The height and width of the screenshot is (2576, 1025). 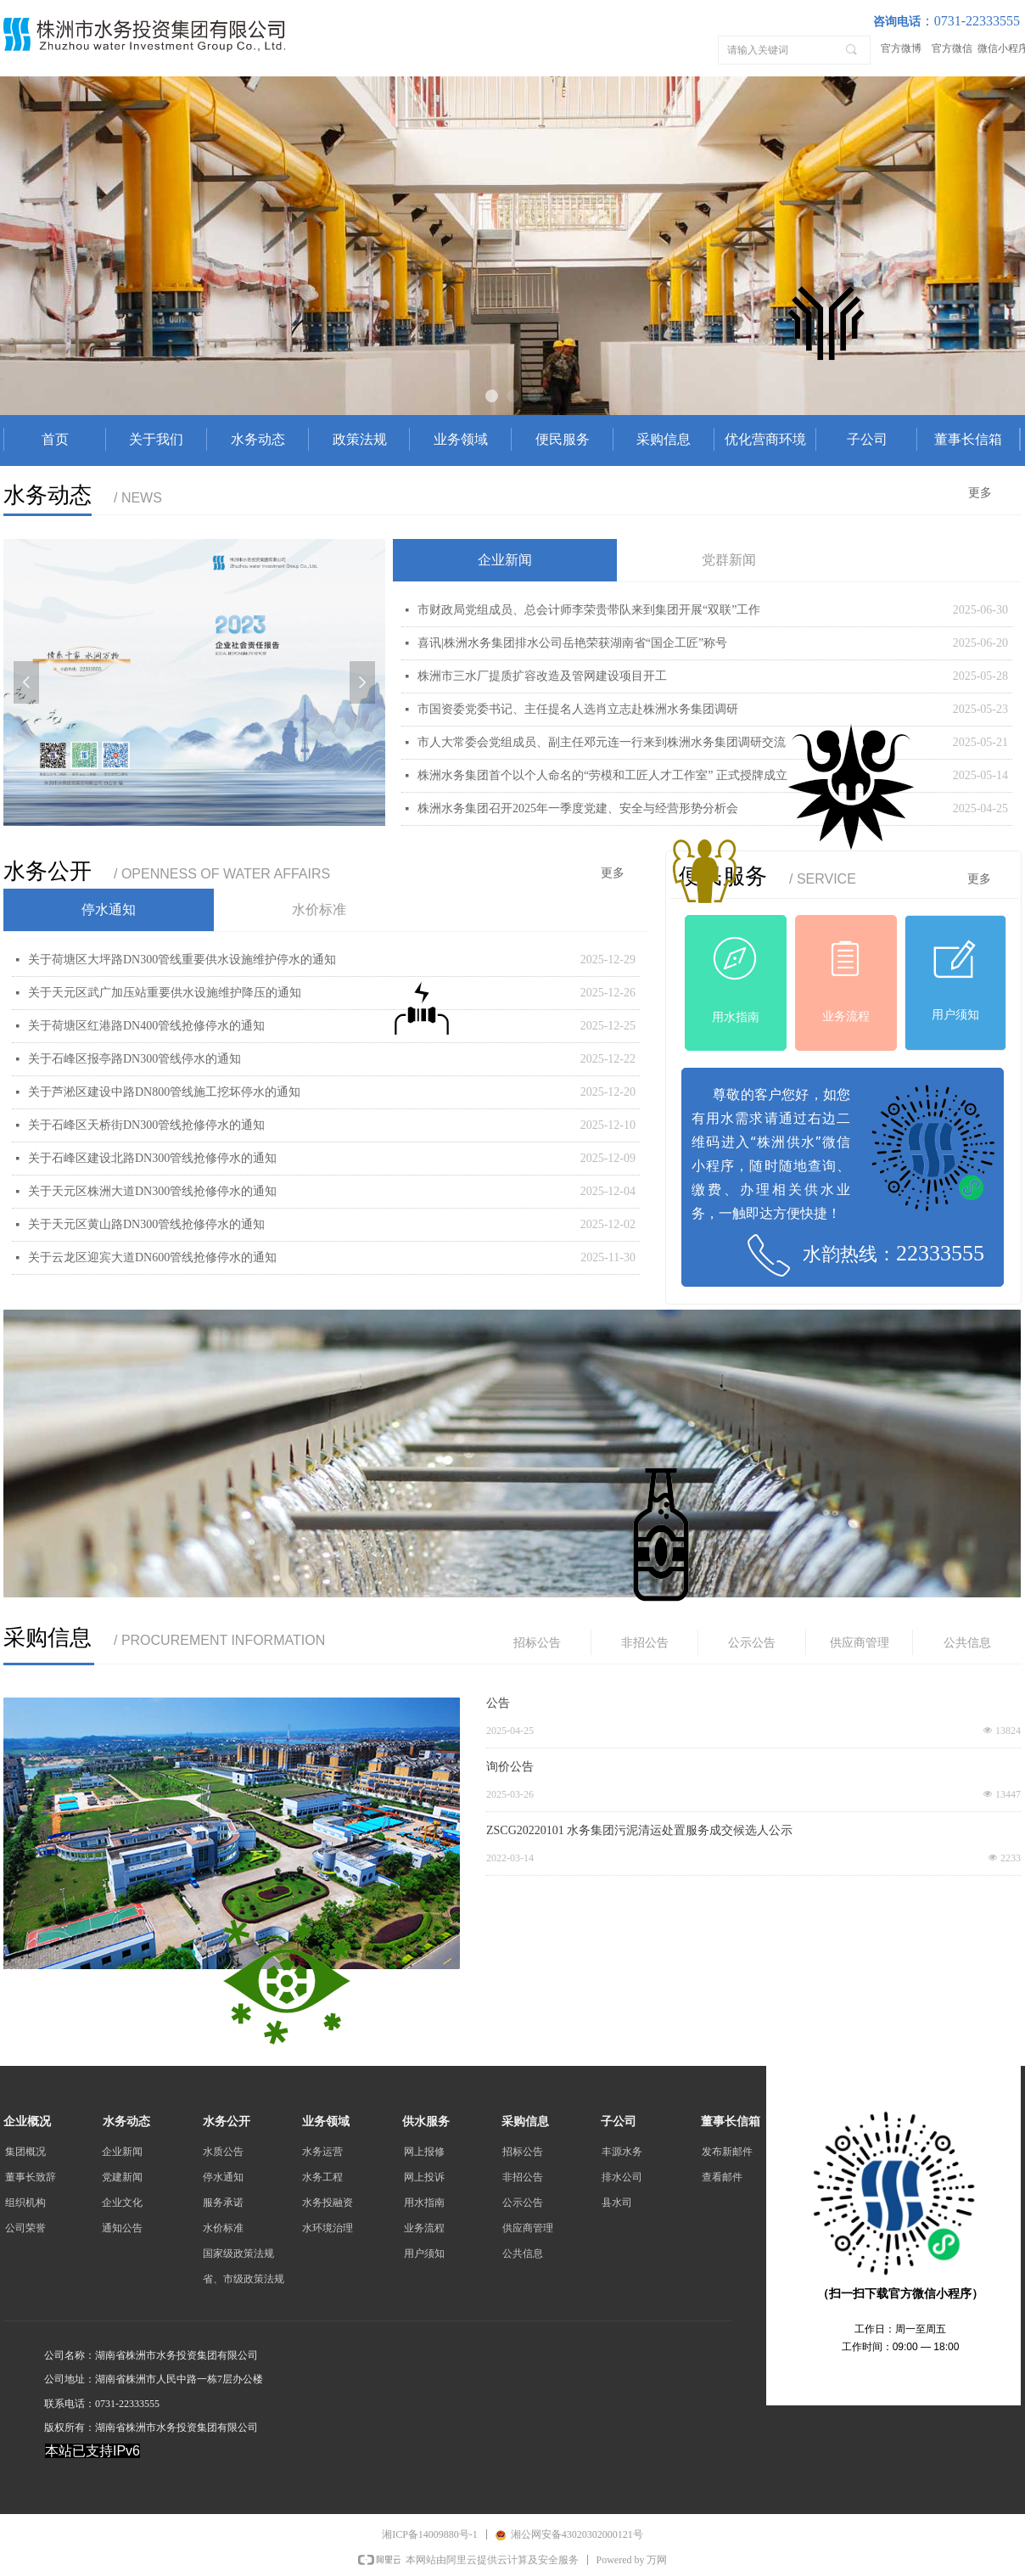 What do you see at coordinates (851, 787) in the screenshot?
I see `decorative tribal or abstract game emblem` at bounding box center [851, 787].